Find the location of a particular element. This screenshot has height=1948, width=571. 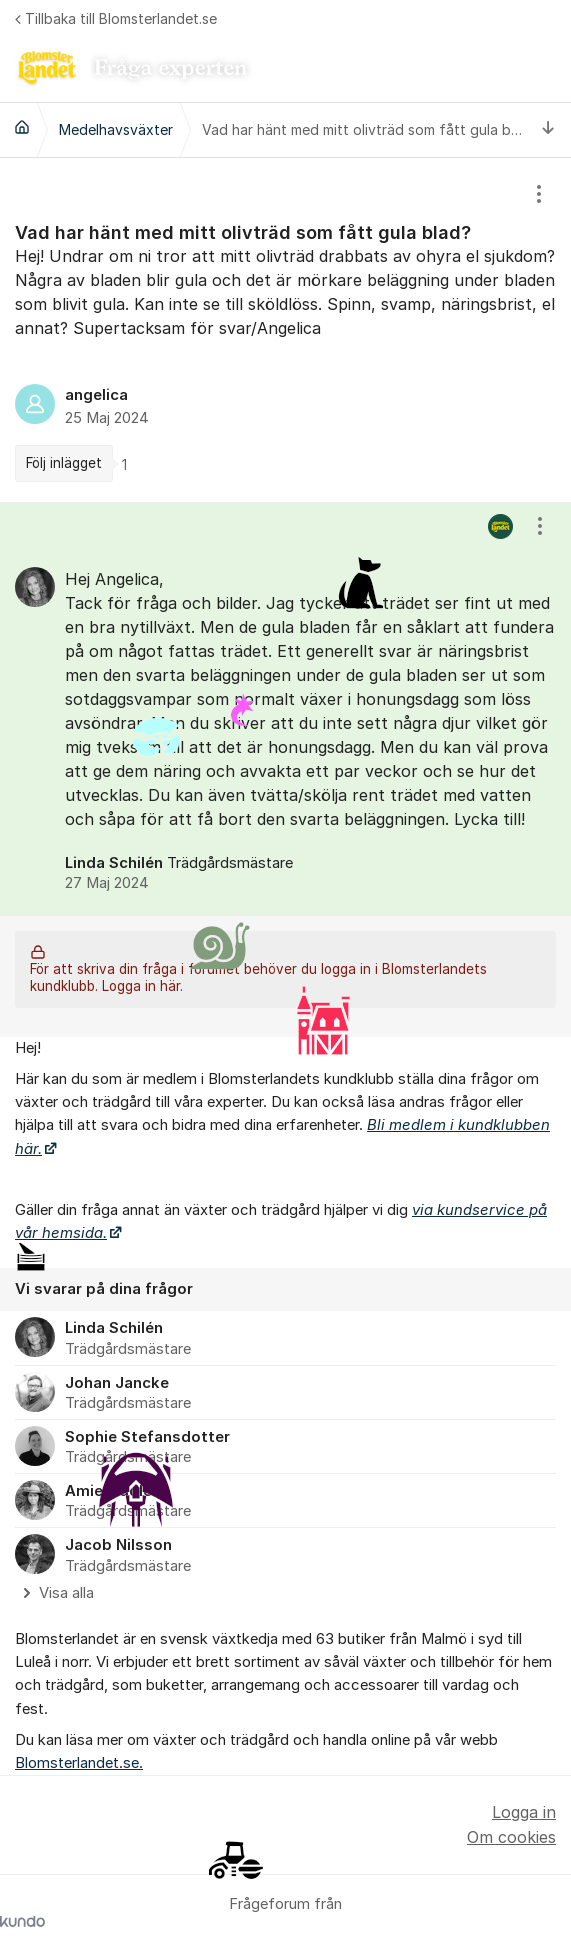

perform a riposte or counter-attack move is located at coordinates (242, 709).